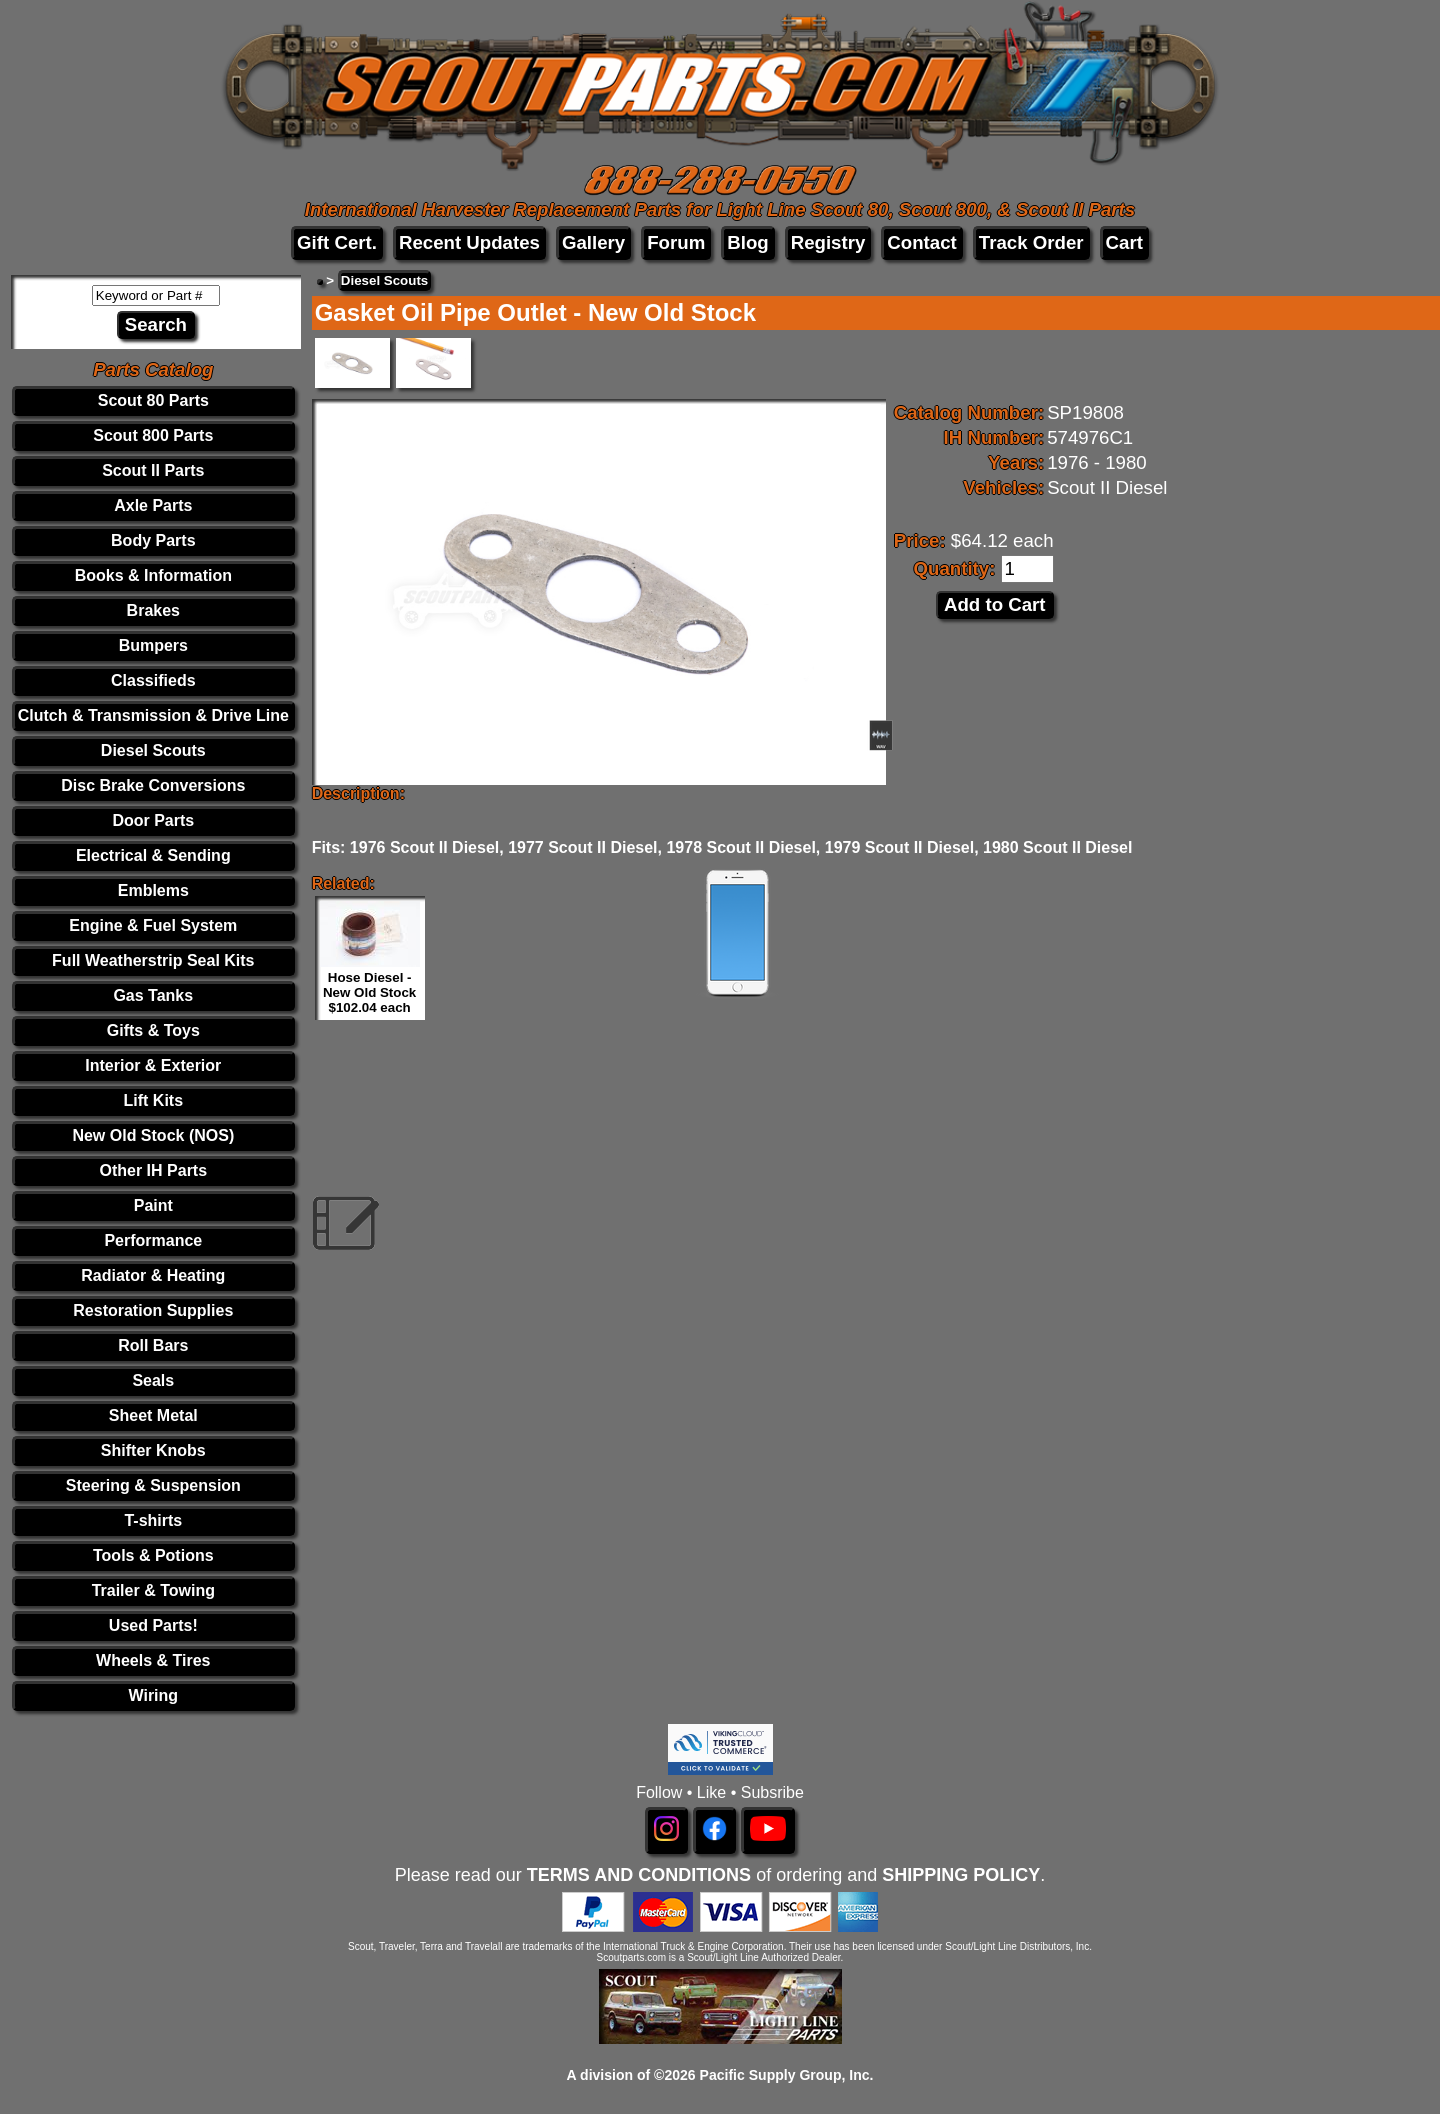  Describe the element at coordinates (737, 934) in the screenshot. I see `indicates a connected iPhone device` at that location.